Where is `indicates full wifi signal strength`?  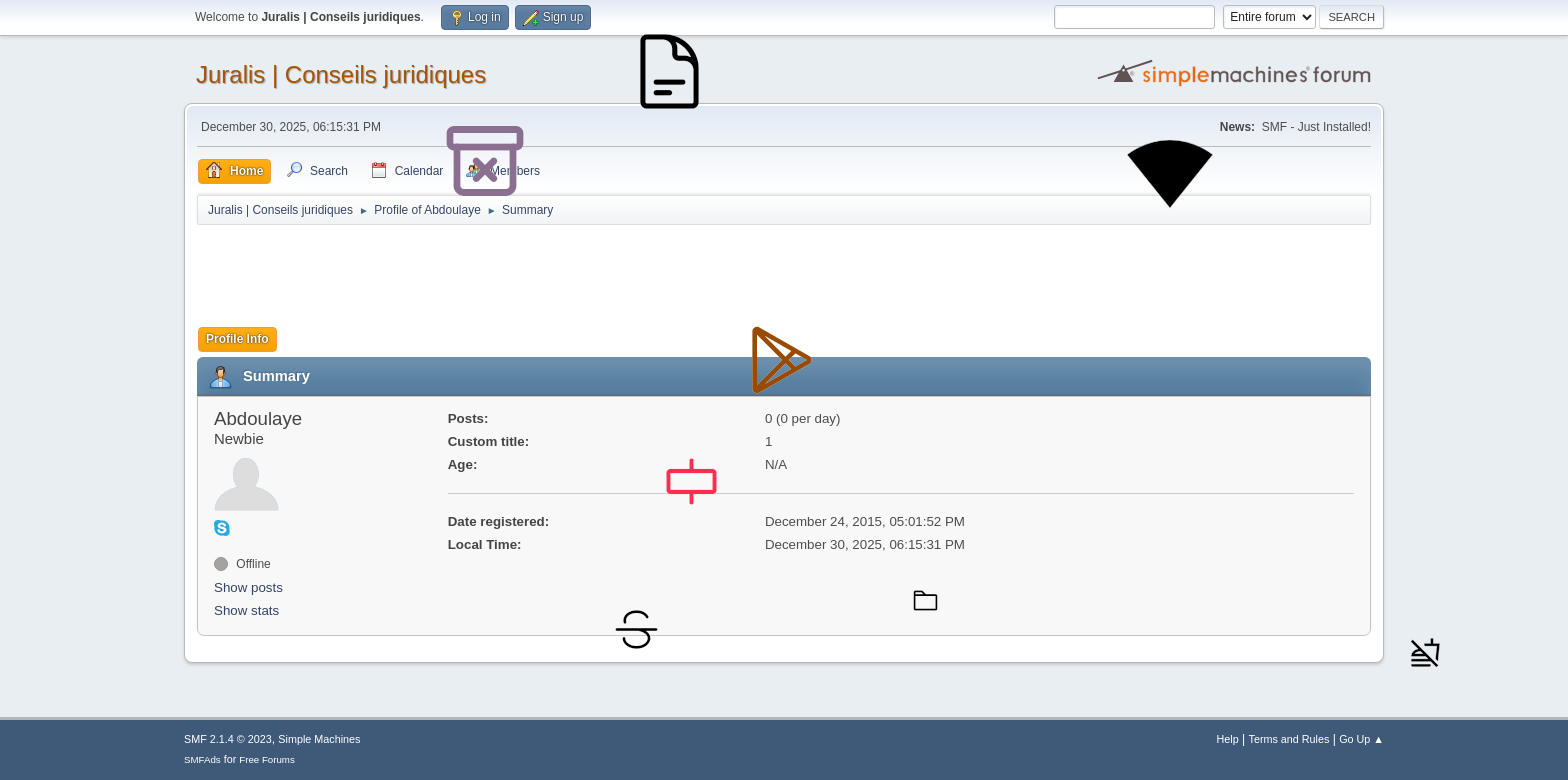 indicates full wifi signal strength is located at coordinates (1170, 173).